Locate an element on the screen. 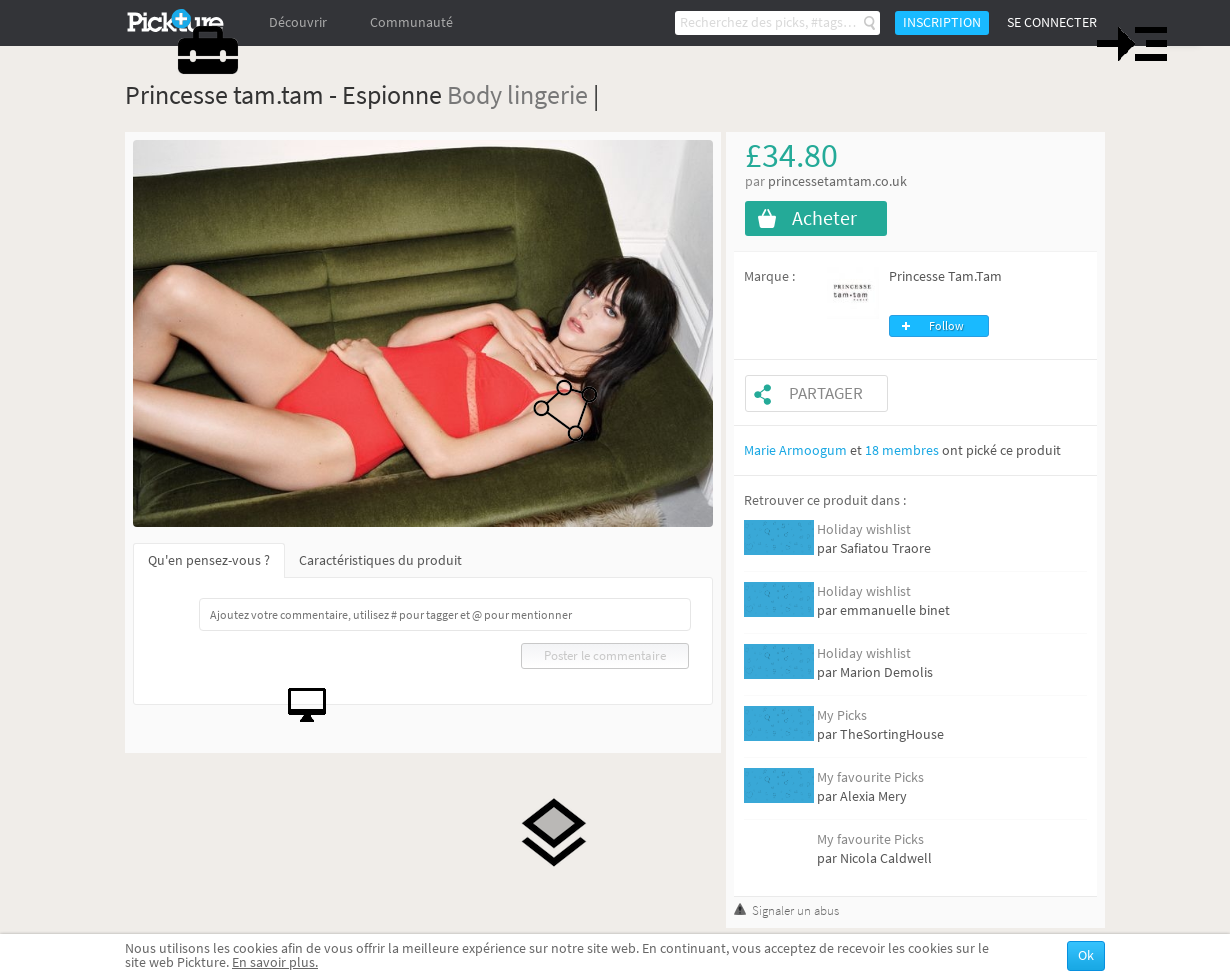 The image size is (1230, 978). create a polygon shape or selection is located at coordinates (566, 410).